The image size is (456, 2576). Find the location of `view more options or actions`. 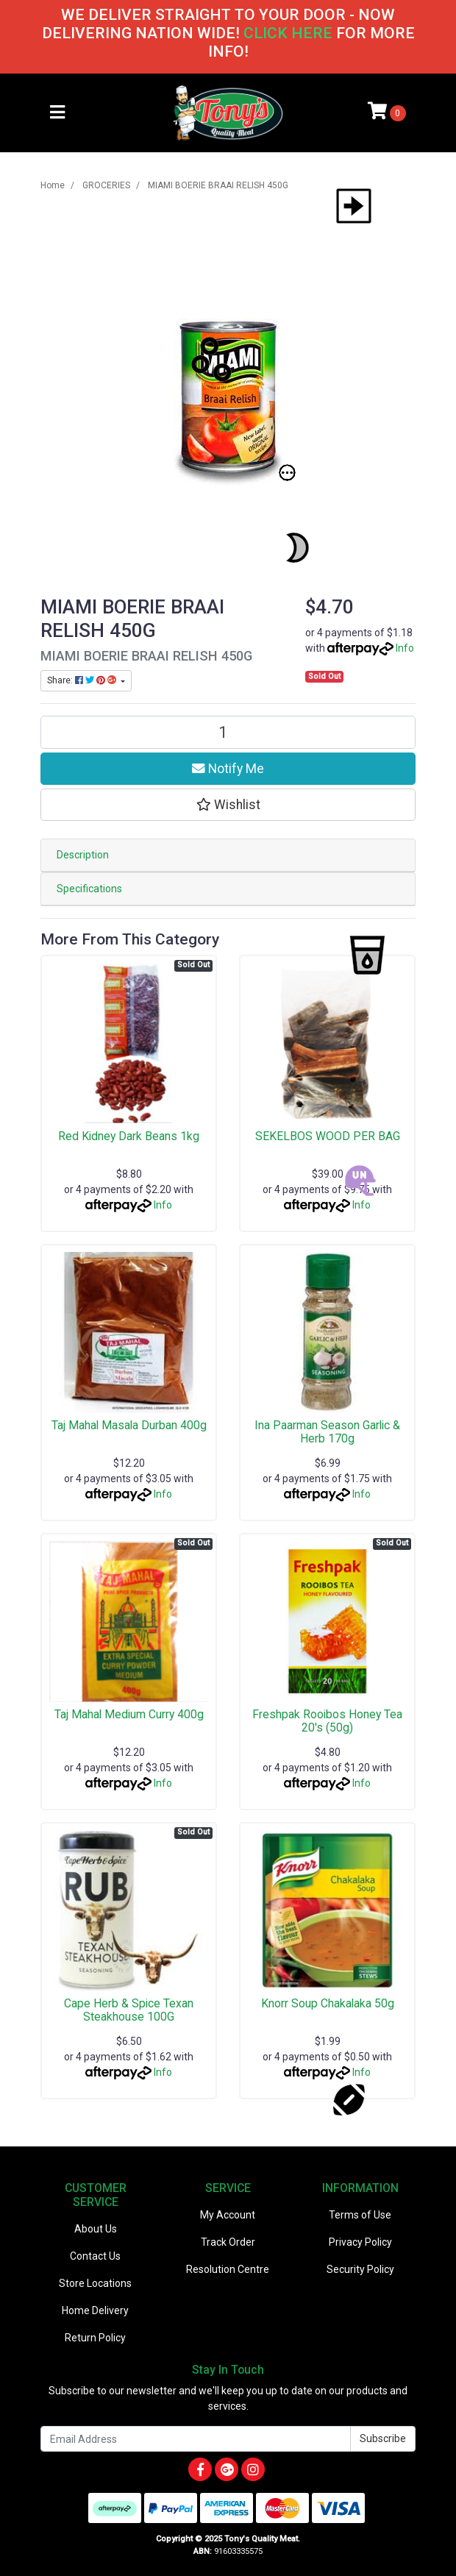

view more options or actions is located at coordinates (287, 472).